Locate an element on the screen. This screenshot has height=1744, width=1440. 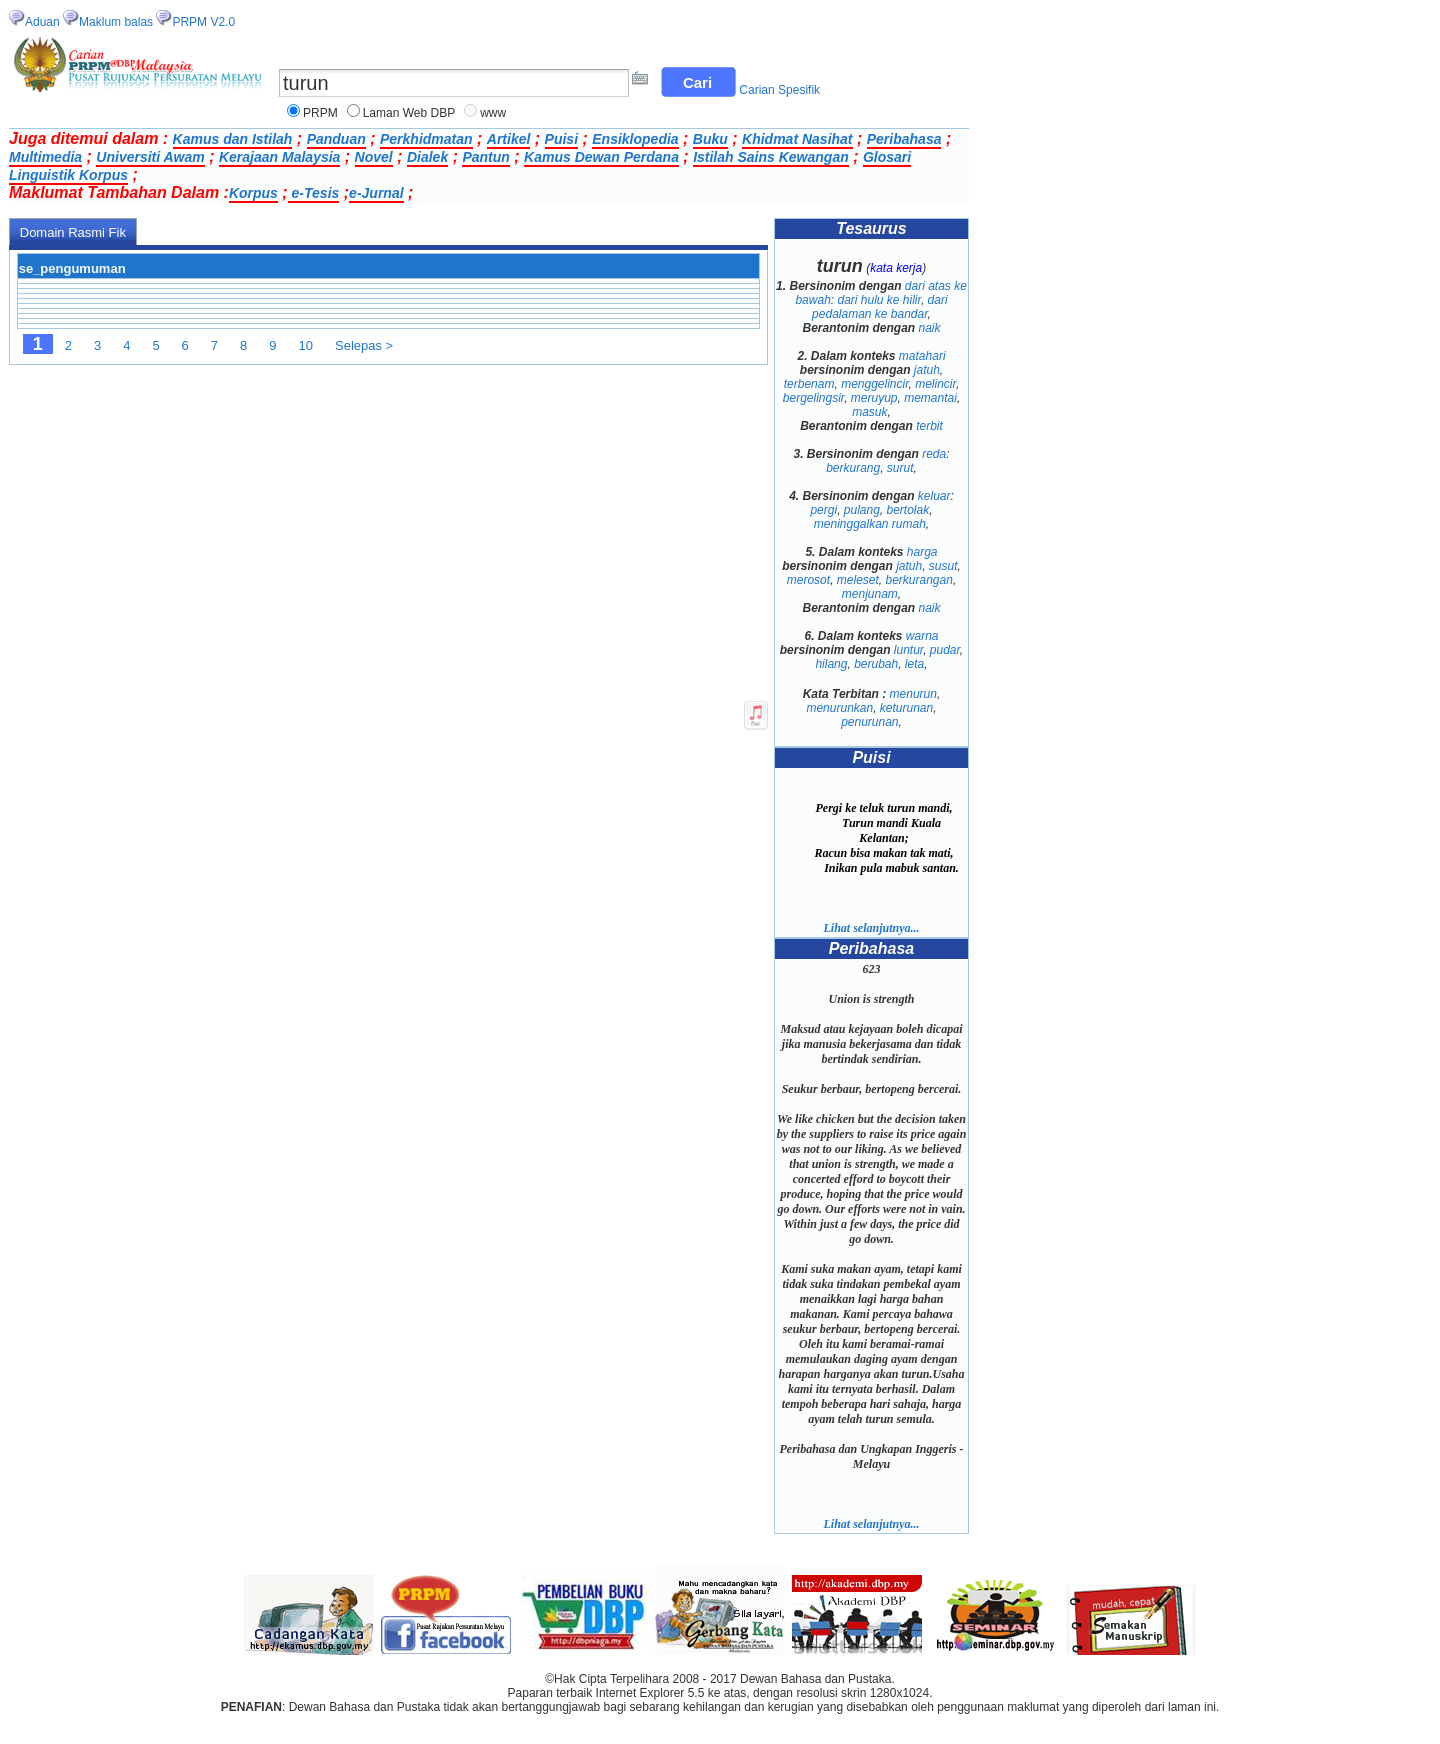
a flac audio file is located at coordinates (756, 715).